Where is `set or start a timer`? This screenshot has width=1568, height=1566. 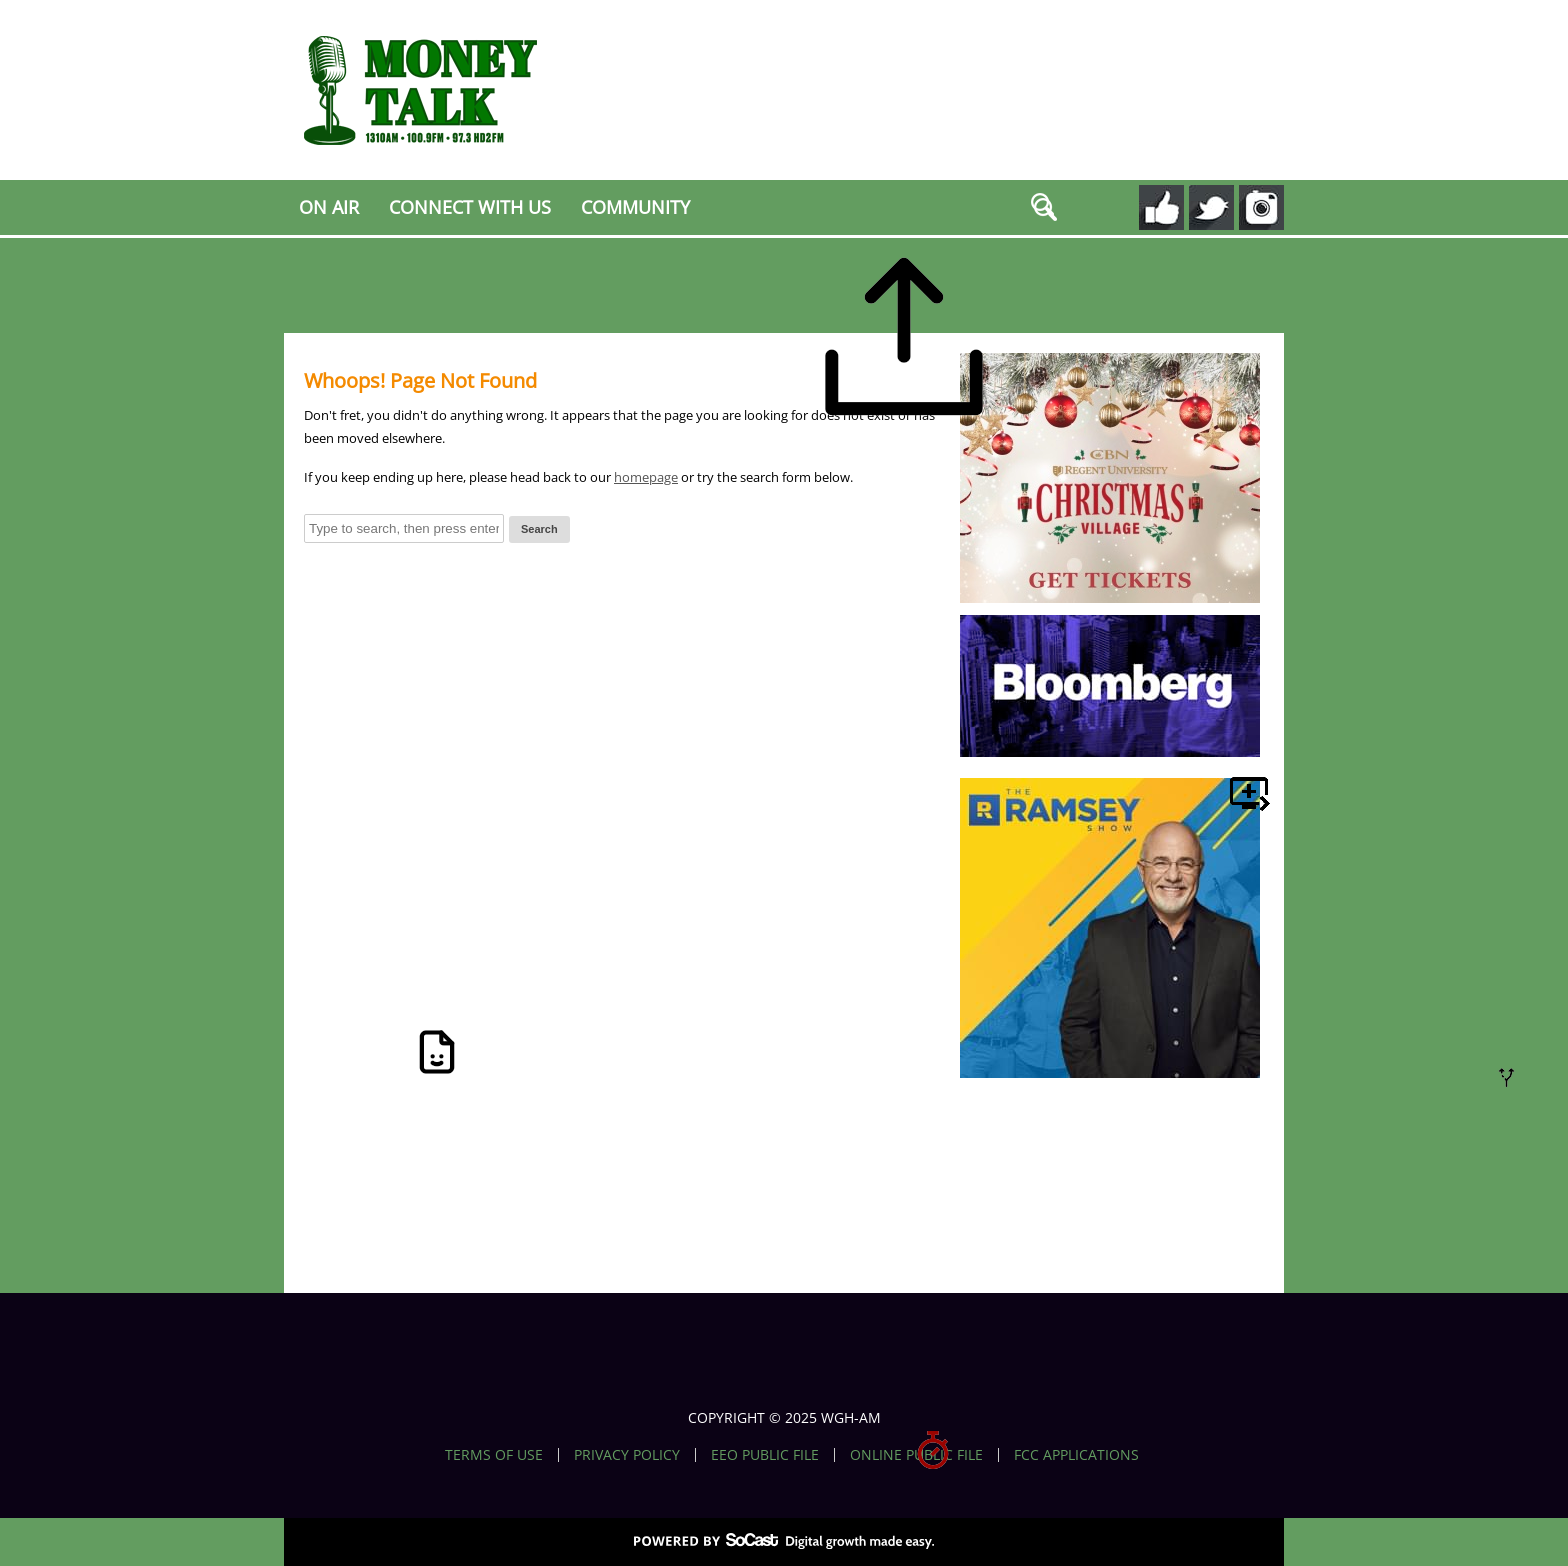 set or start a timer is located at coordinates (933, 1450).